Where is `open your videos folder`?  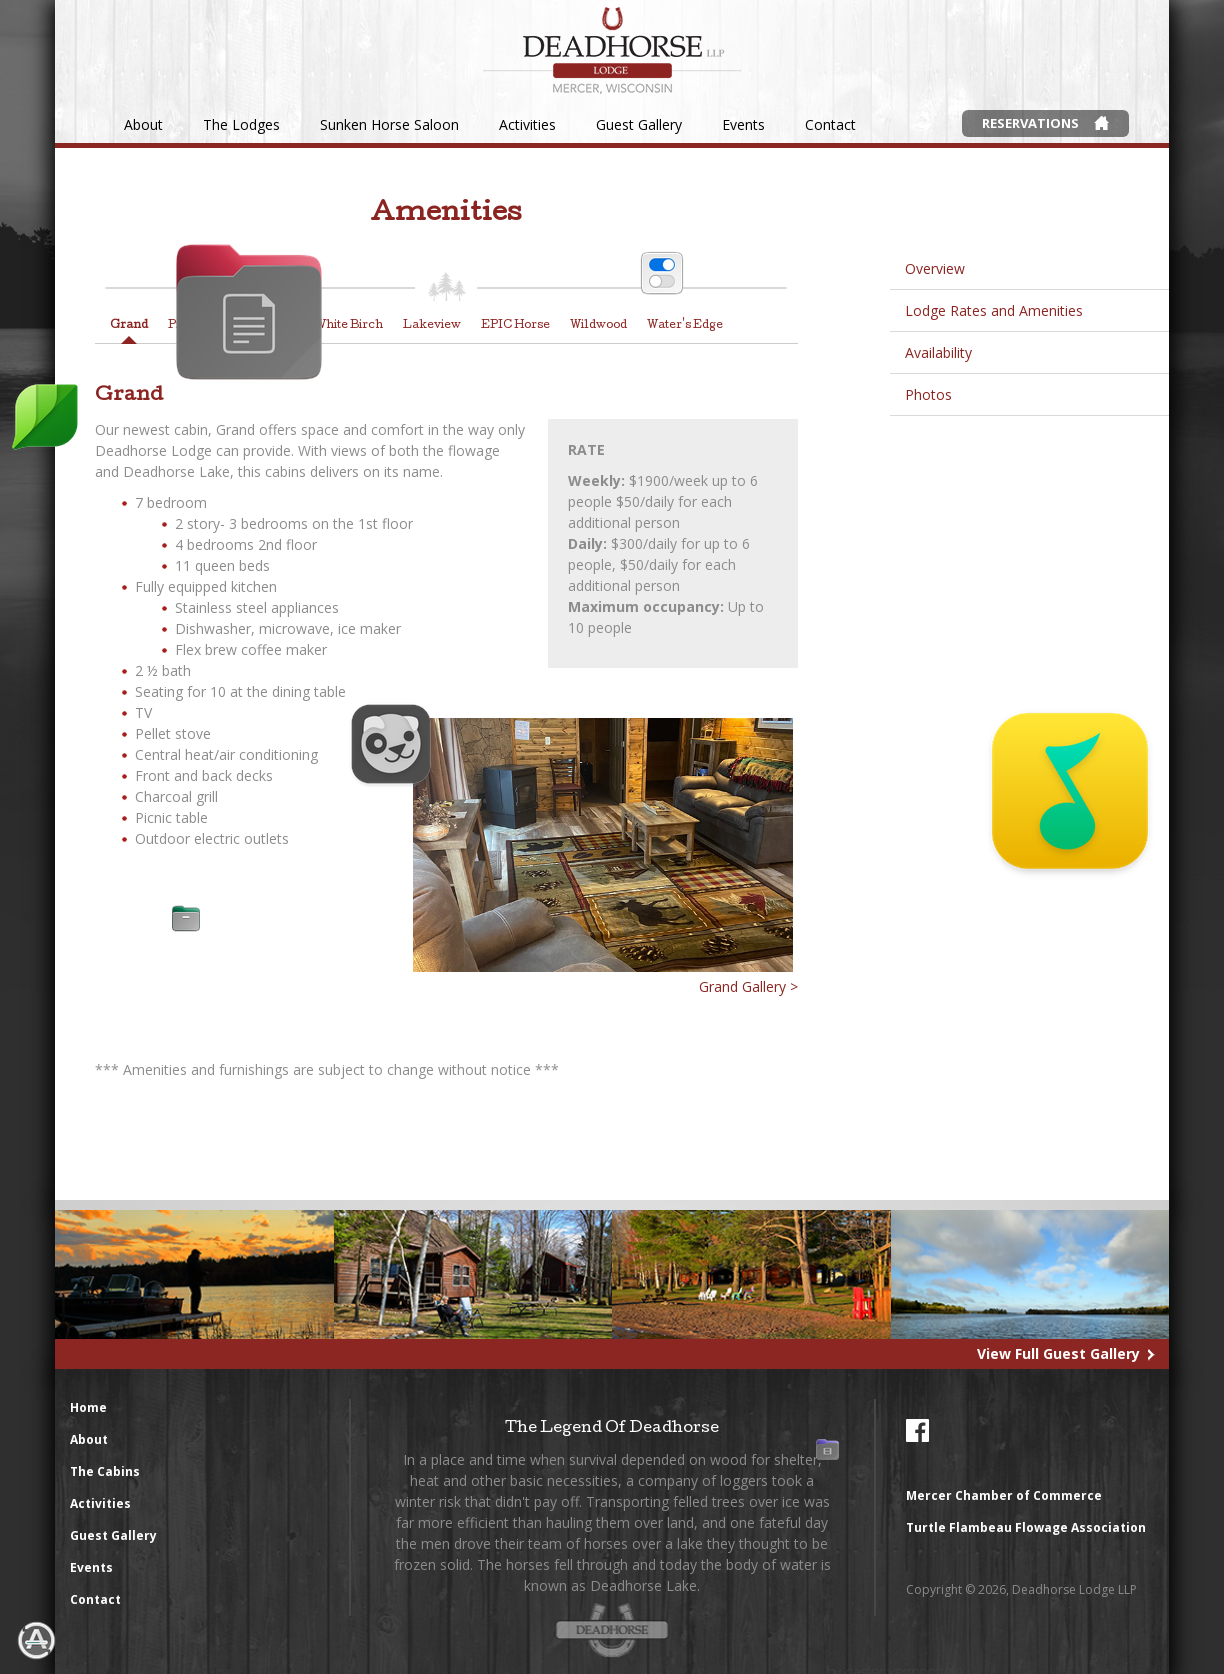 open your videos folder is located at coordinates (827, 1449).